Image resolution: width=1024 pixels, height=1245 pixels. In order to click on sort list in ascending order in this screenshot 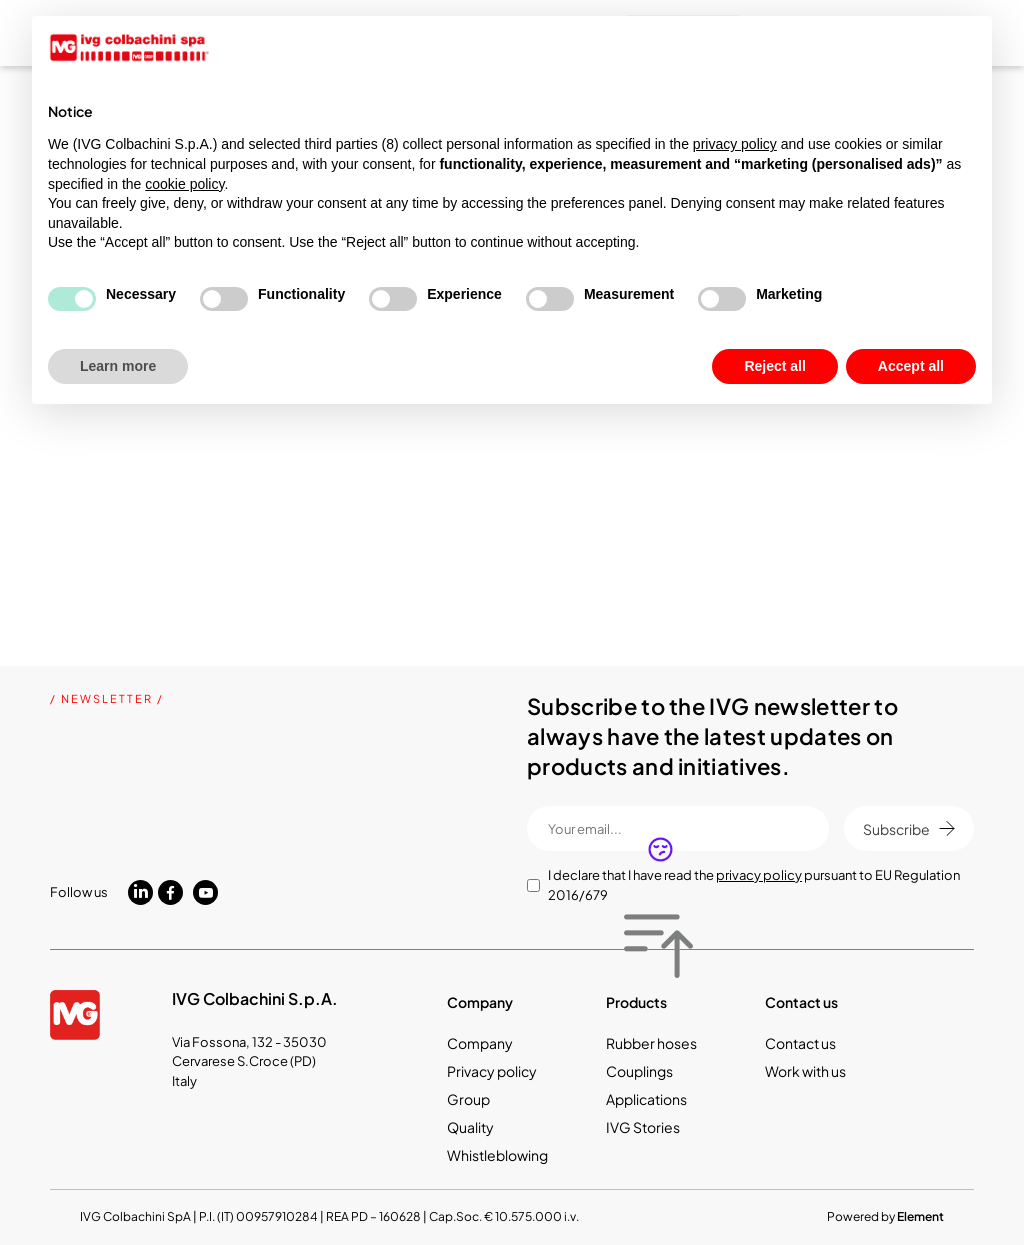, I will do `click(658, 943)`.